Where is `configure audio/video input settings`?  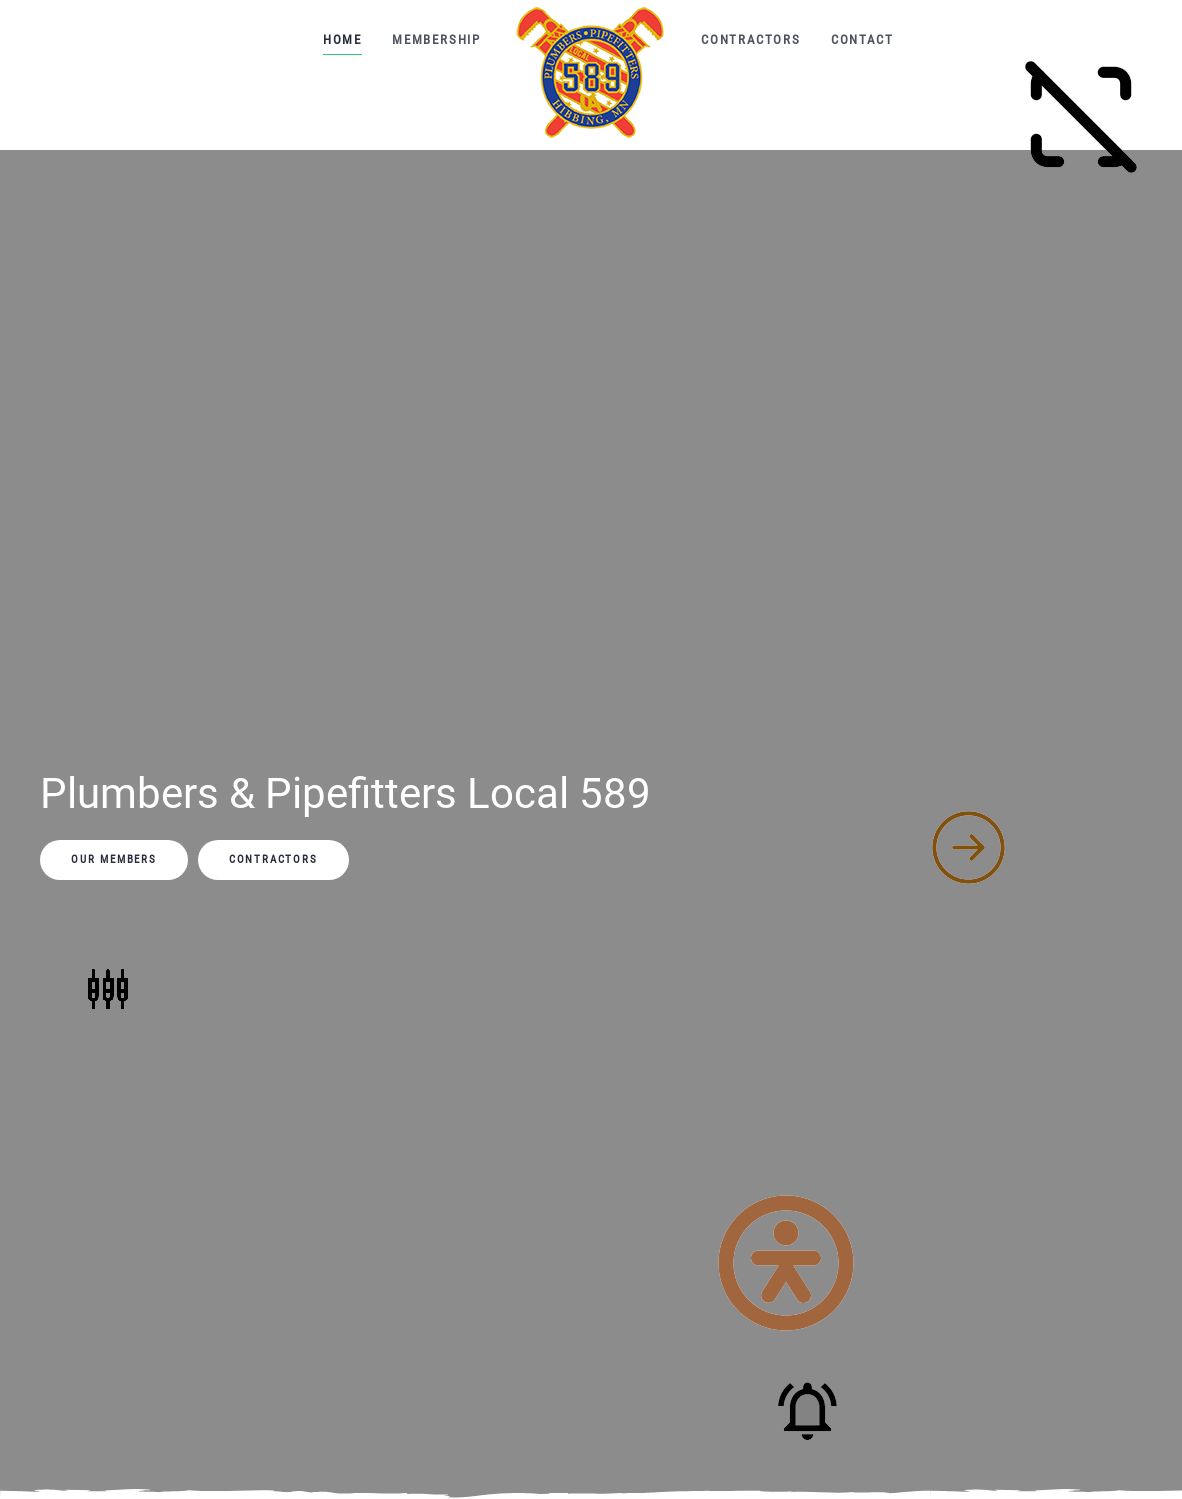 configure audio/video input settings is located at coordinates (108, 989).